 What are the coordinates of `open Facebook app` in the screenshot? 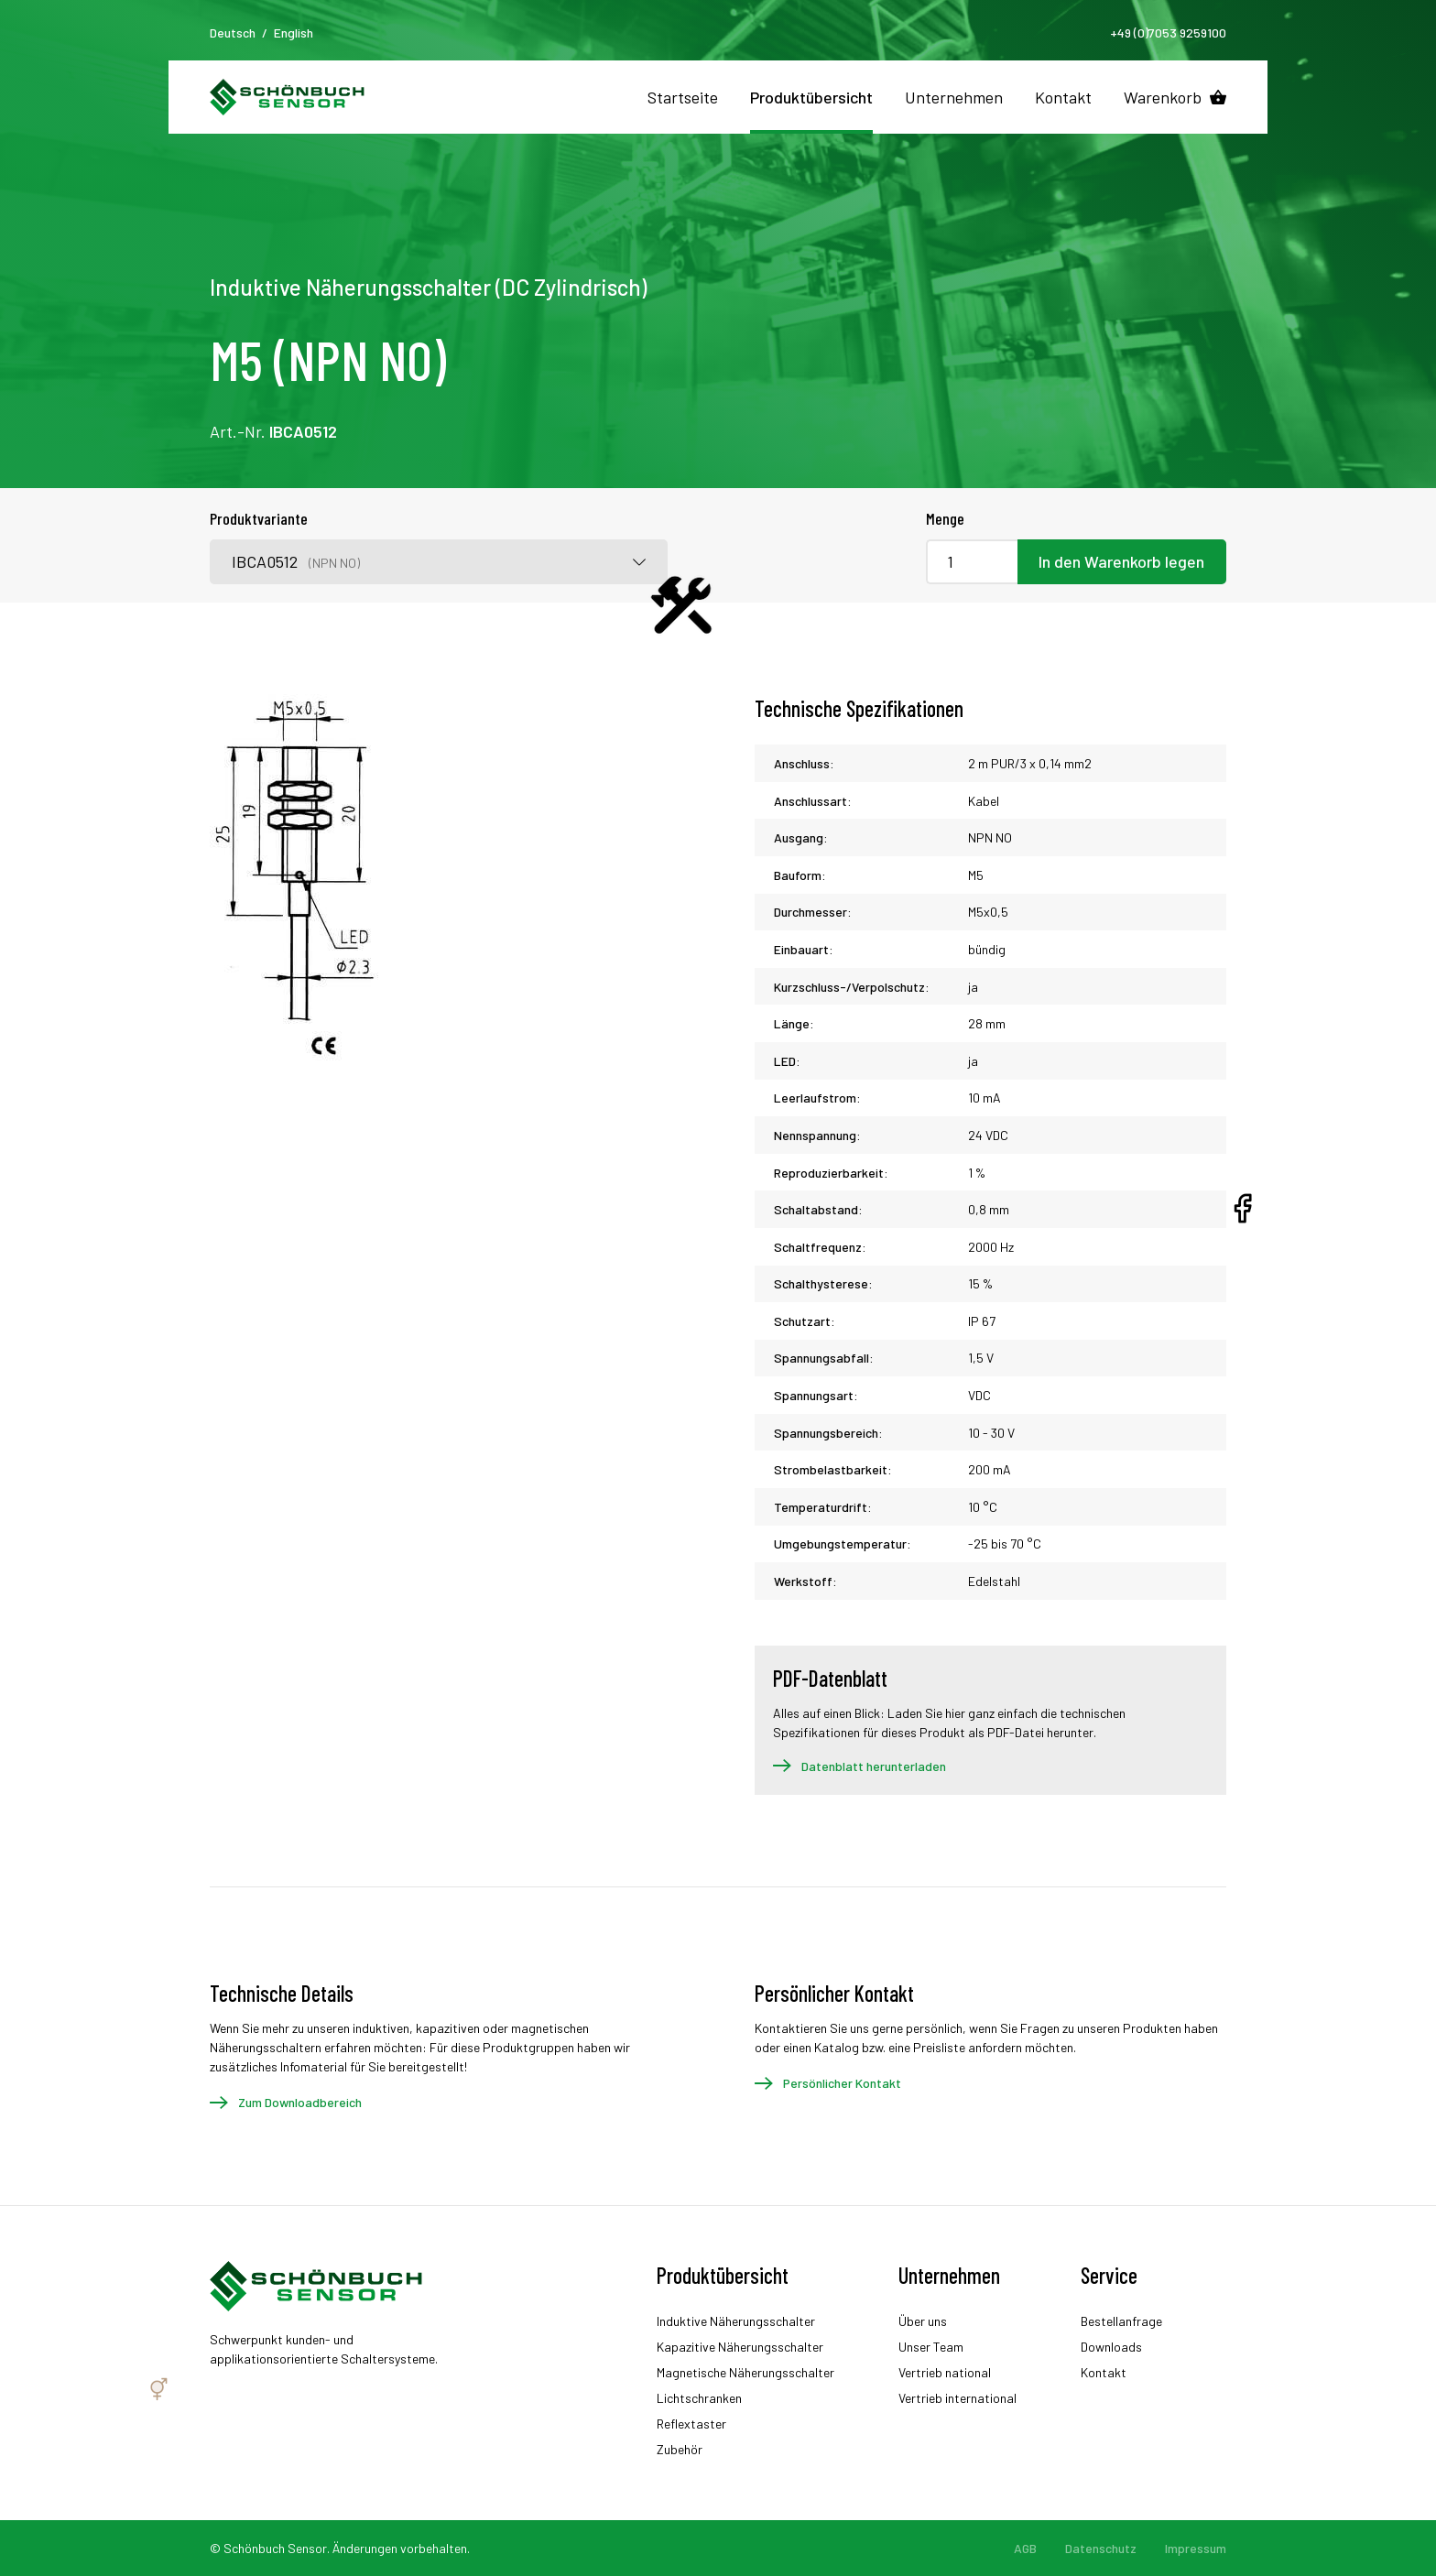 It's located at (1242, 1208).